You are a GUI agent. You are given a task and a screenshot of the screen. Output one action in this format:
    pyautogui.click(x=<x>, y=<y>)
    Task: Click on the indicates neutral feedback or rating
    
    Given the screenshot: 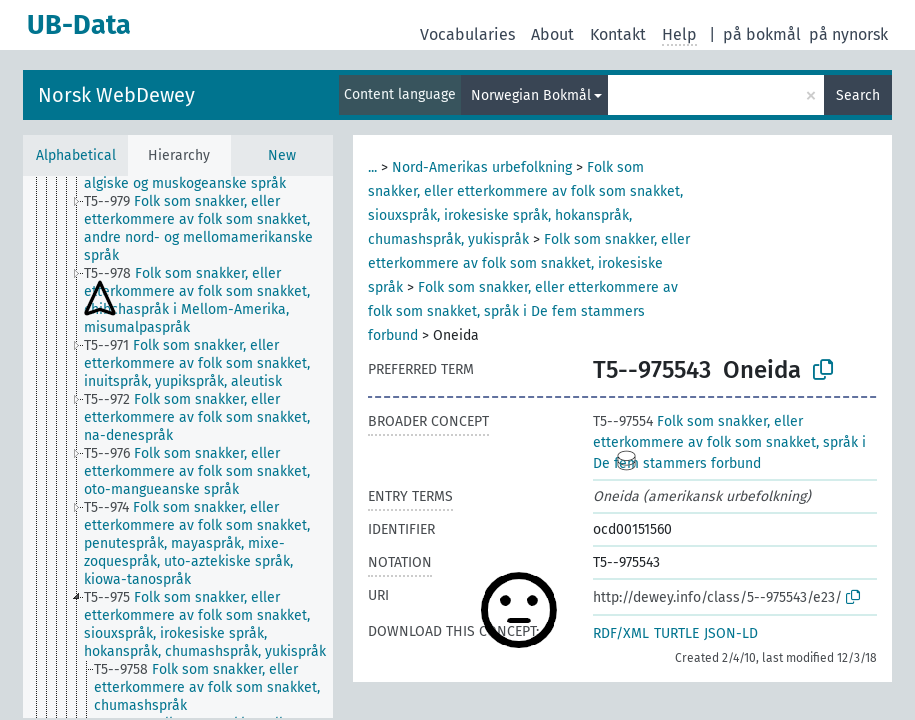 What is the action you would take?
    pyautogui.click(x=519, y=610)
    